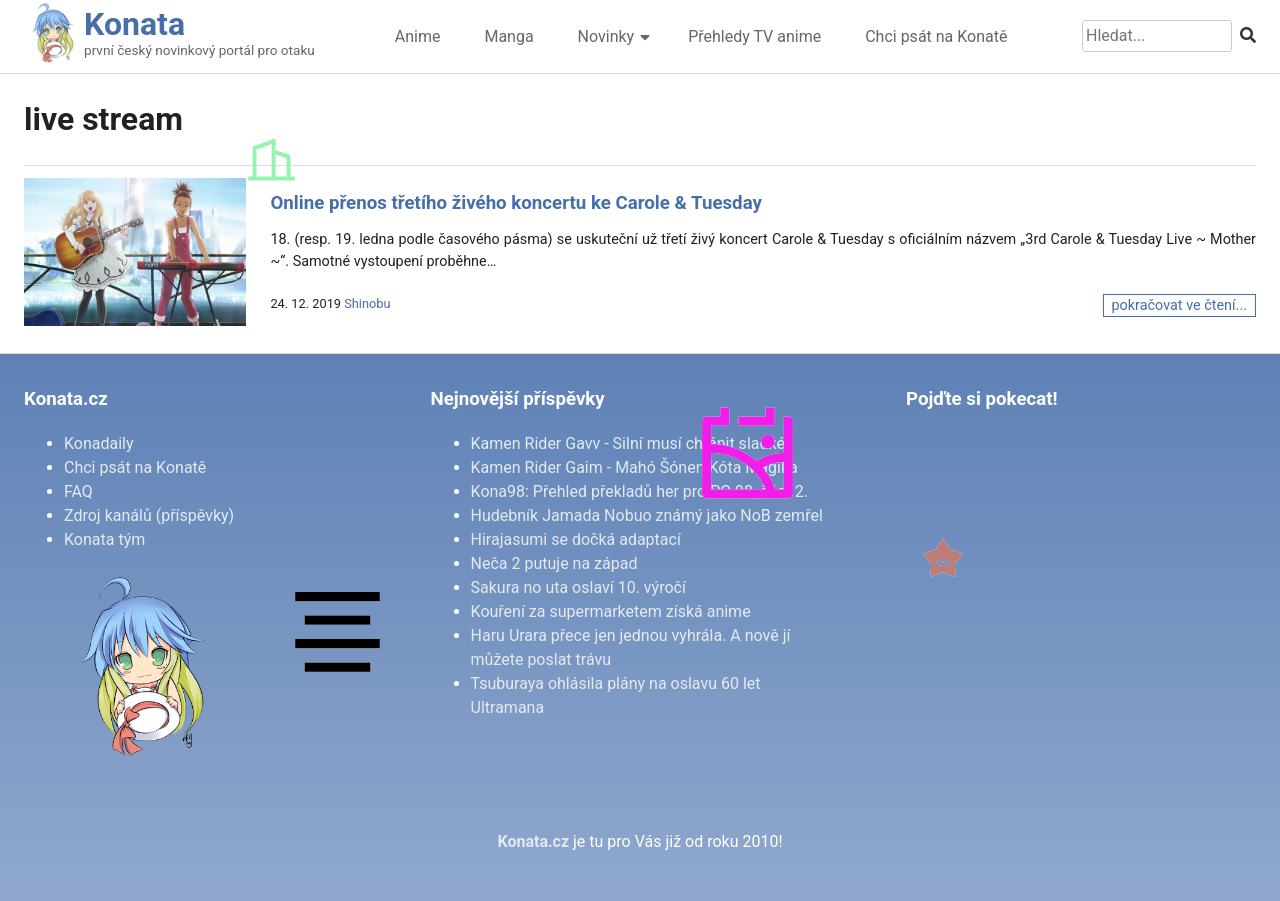 The image size is (1280, 901). I want to click on center-align text or content, so click(337, 629).